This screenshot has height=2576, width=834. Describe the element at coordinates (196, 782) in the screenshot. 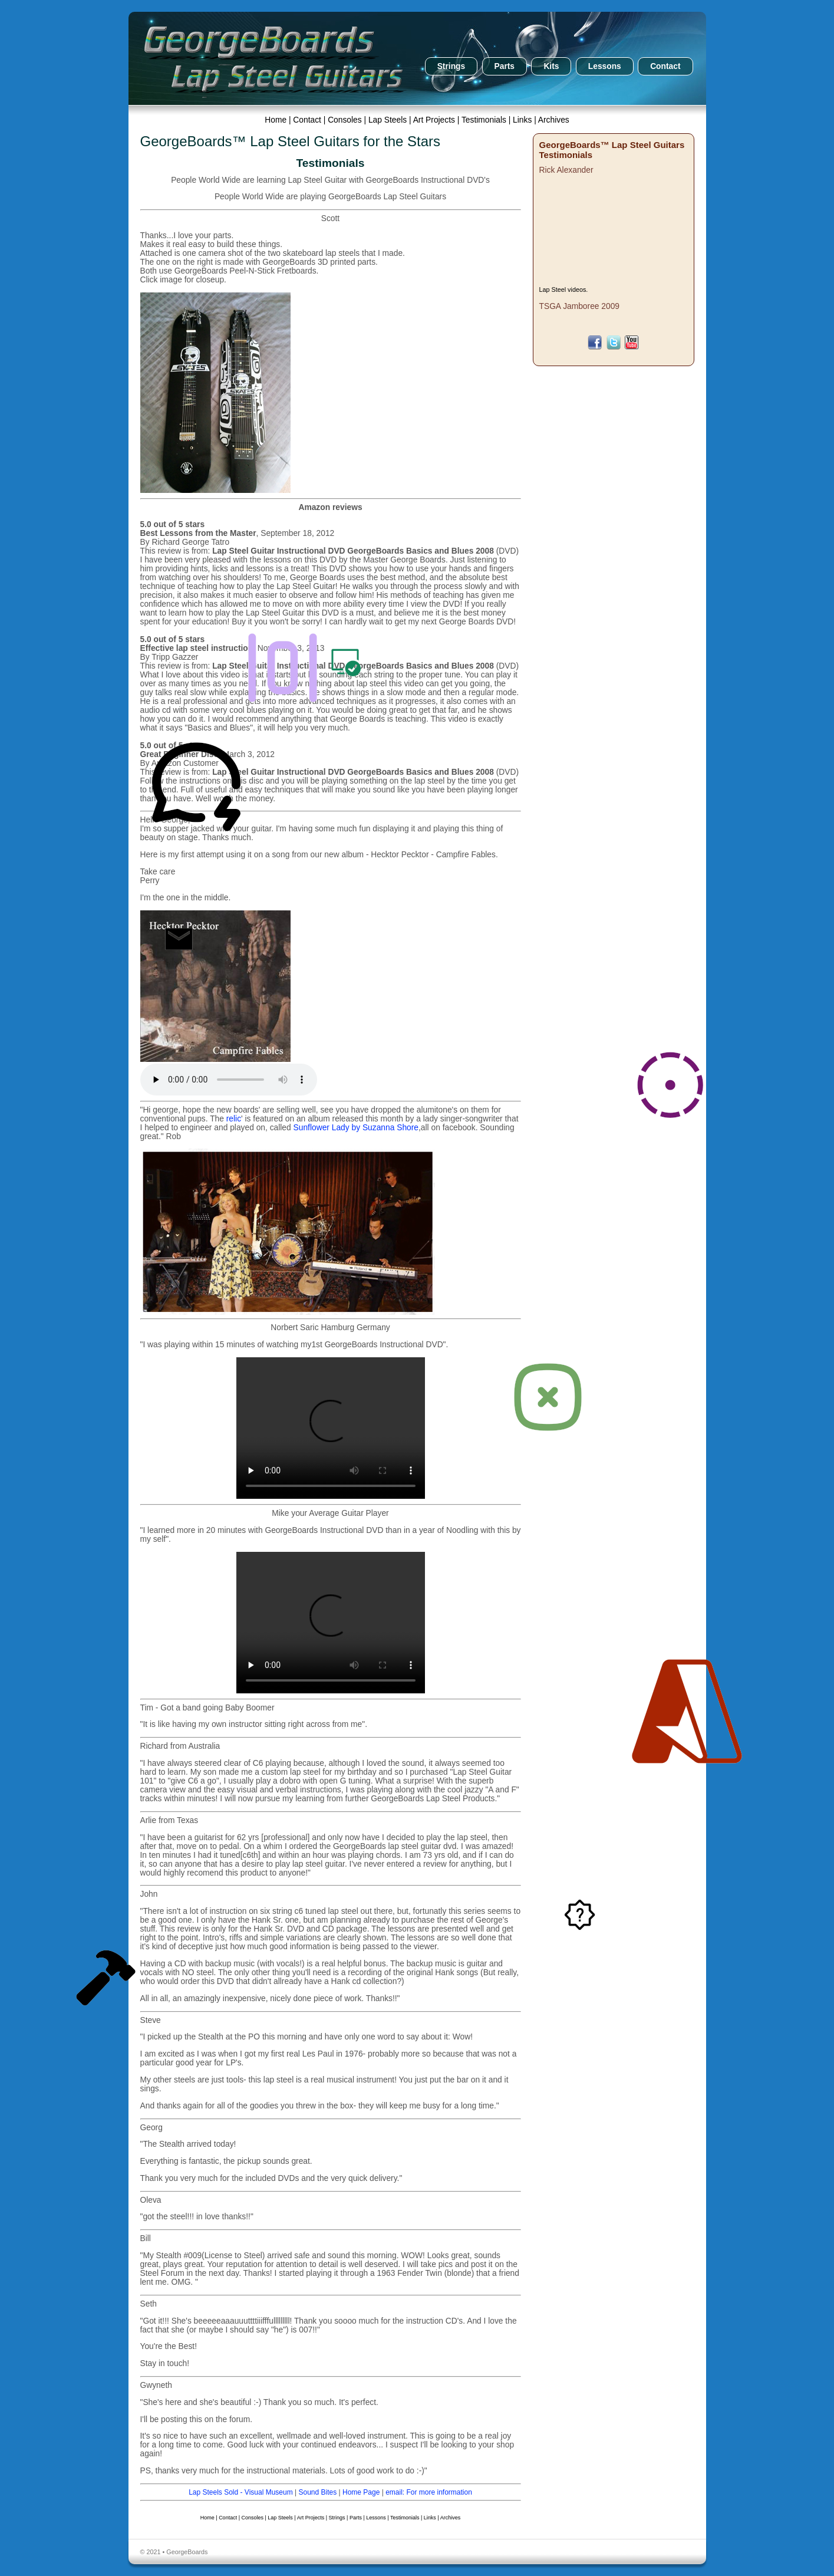

I see `send a quick or instant message` at that location.